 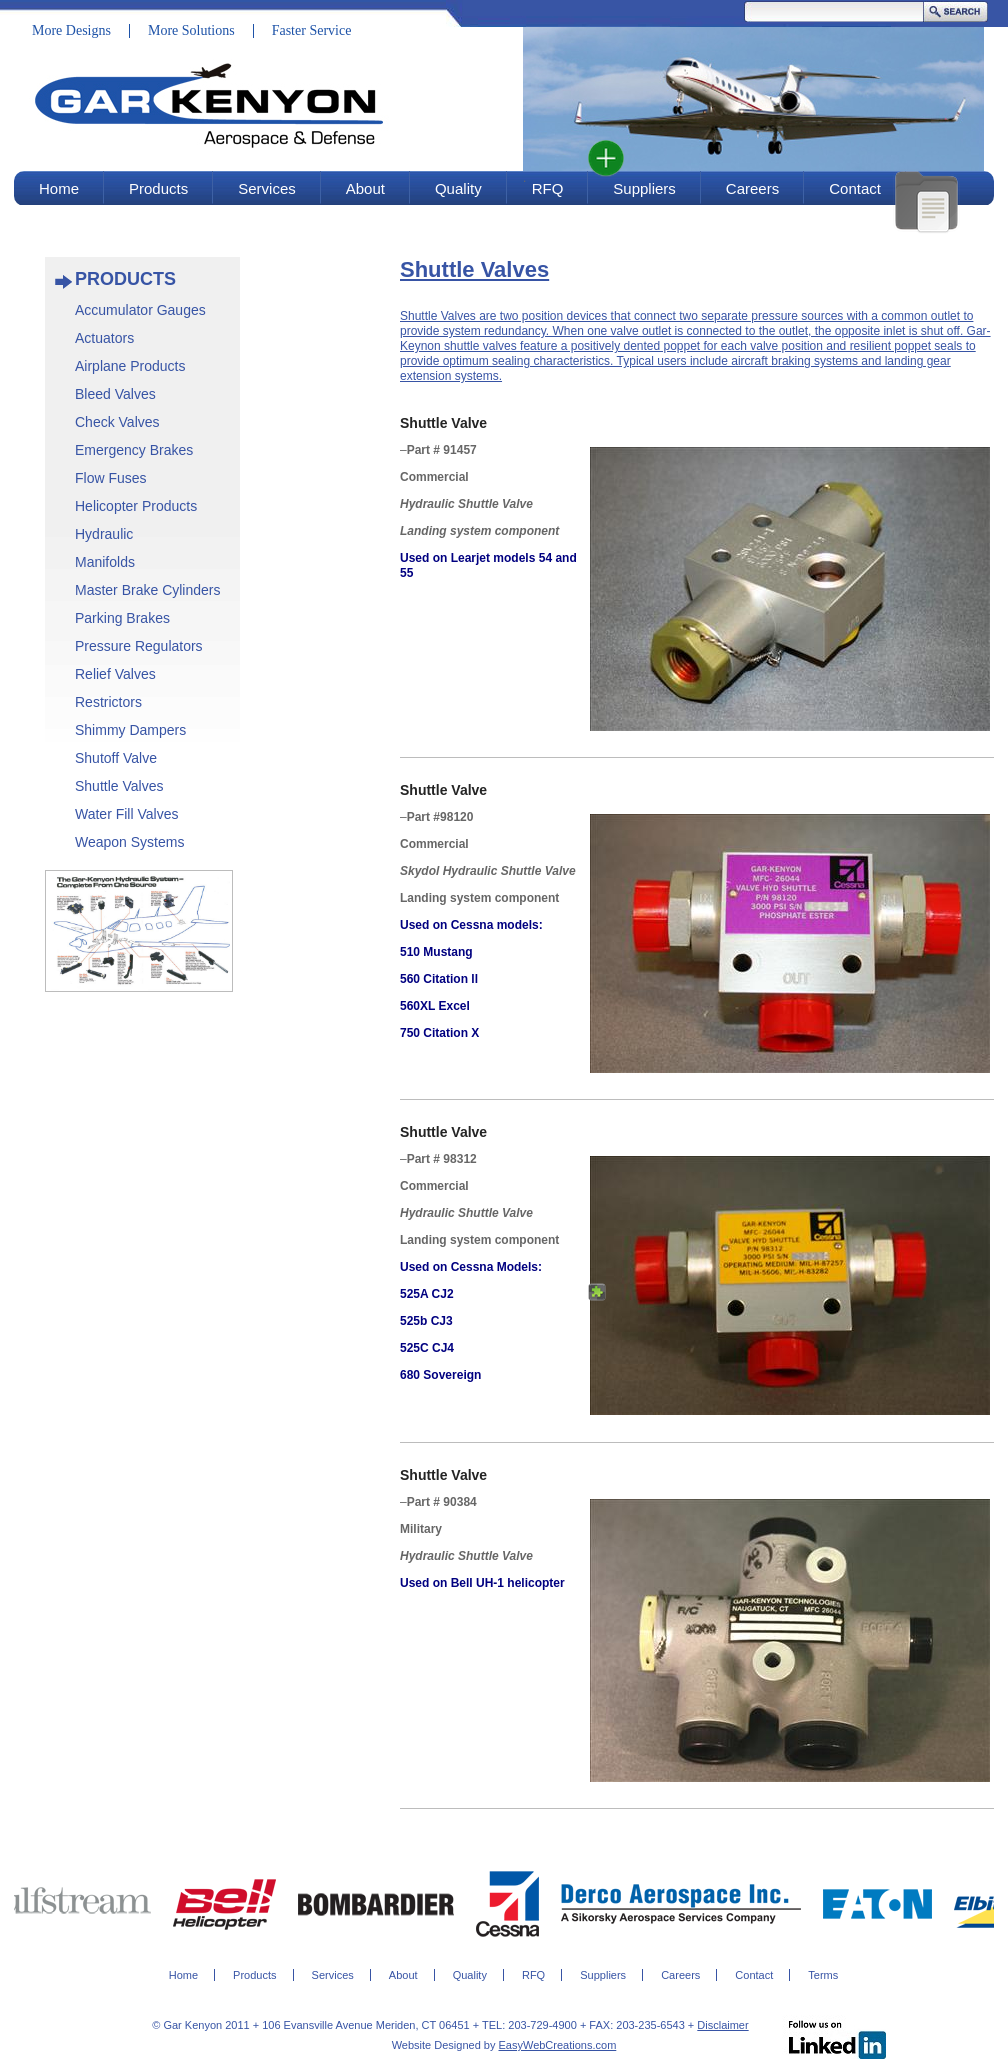 I want to click on browse or manage system add-ons, so click(x=597, y=1292).